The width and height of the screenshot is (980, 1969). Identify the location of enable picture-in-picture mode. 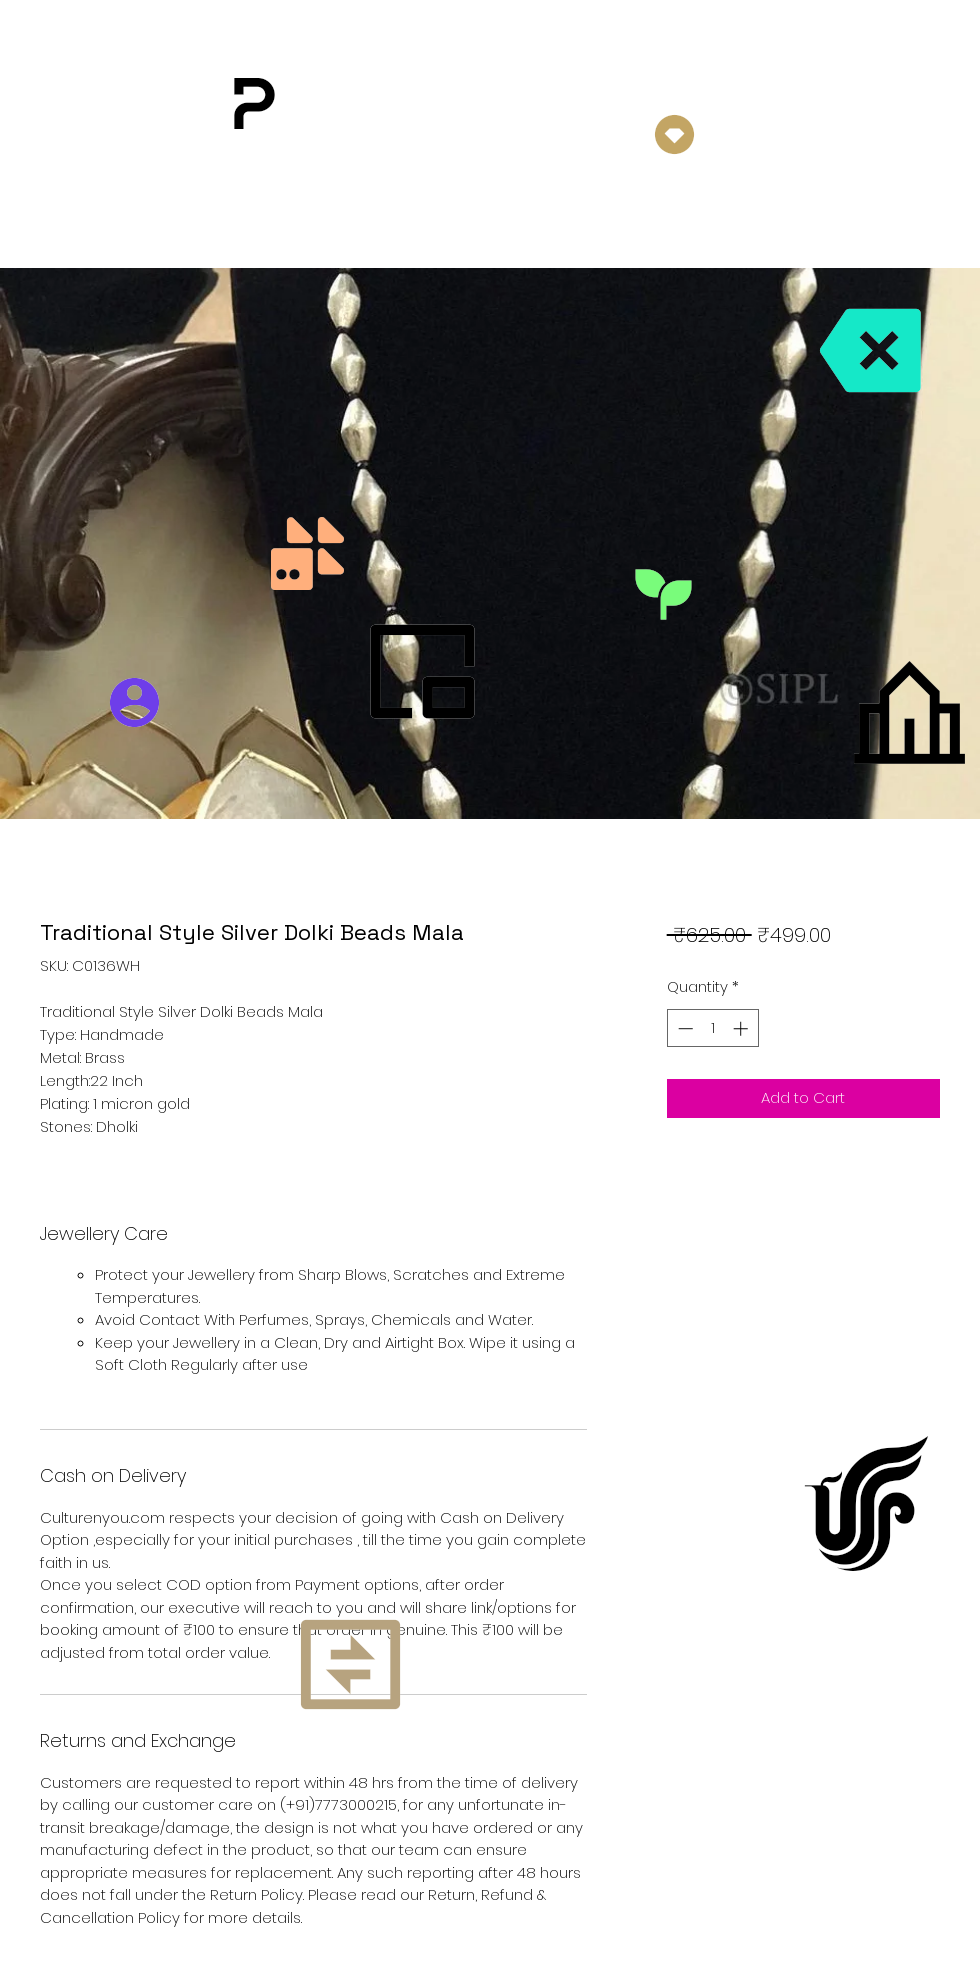
(422, 671).